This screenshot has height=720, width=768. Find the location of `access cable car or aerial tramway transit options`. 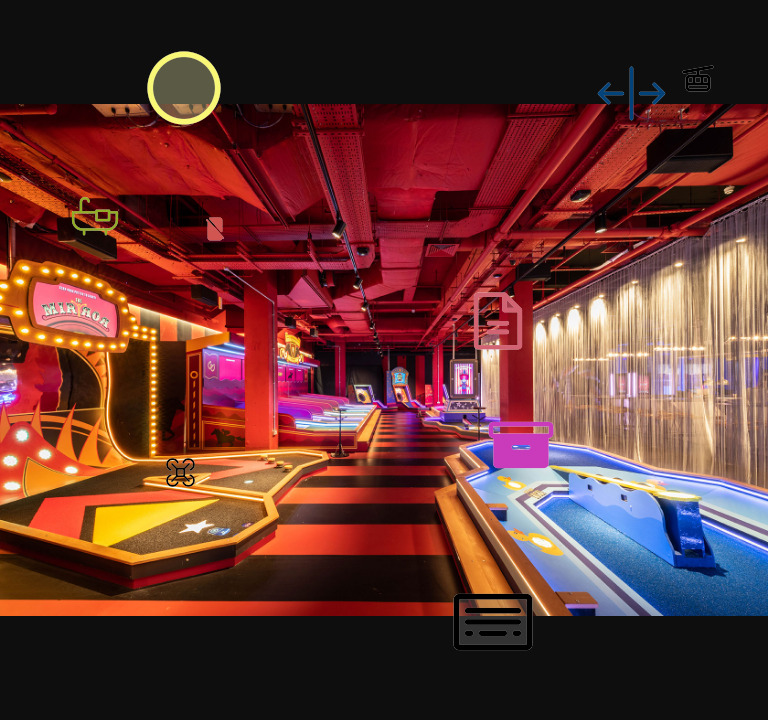

access cable car or aerial tramway transit options is located at coordinates (698, 79).